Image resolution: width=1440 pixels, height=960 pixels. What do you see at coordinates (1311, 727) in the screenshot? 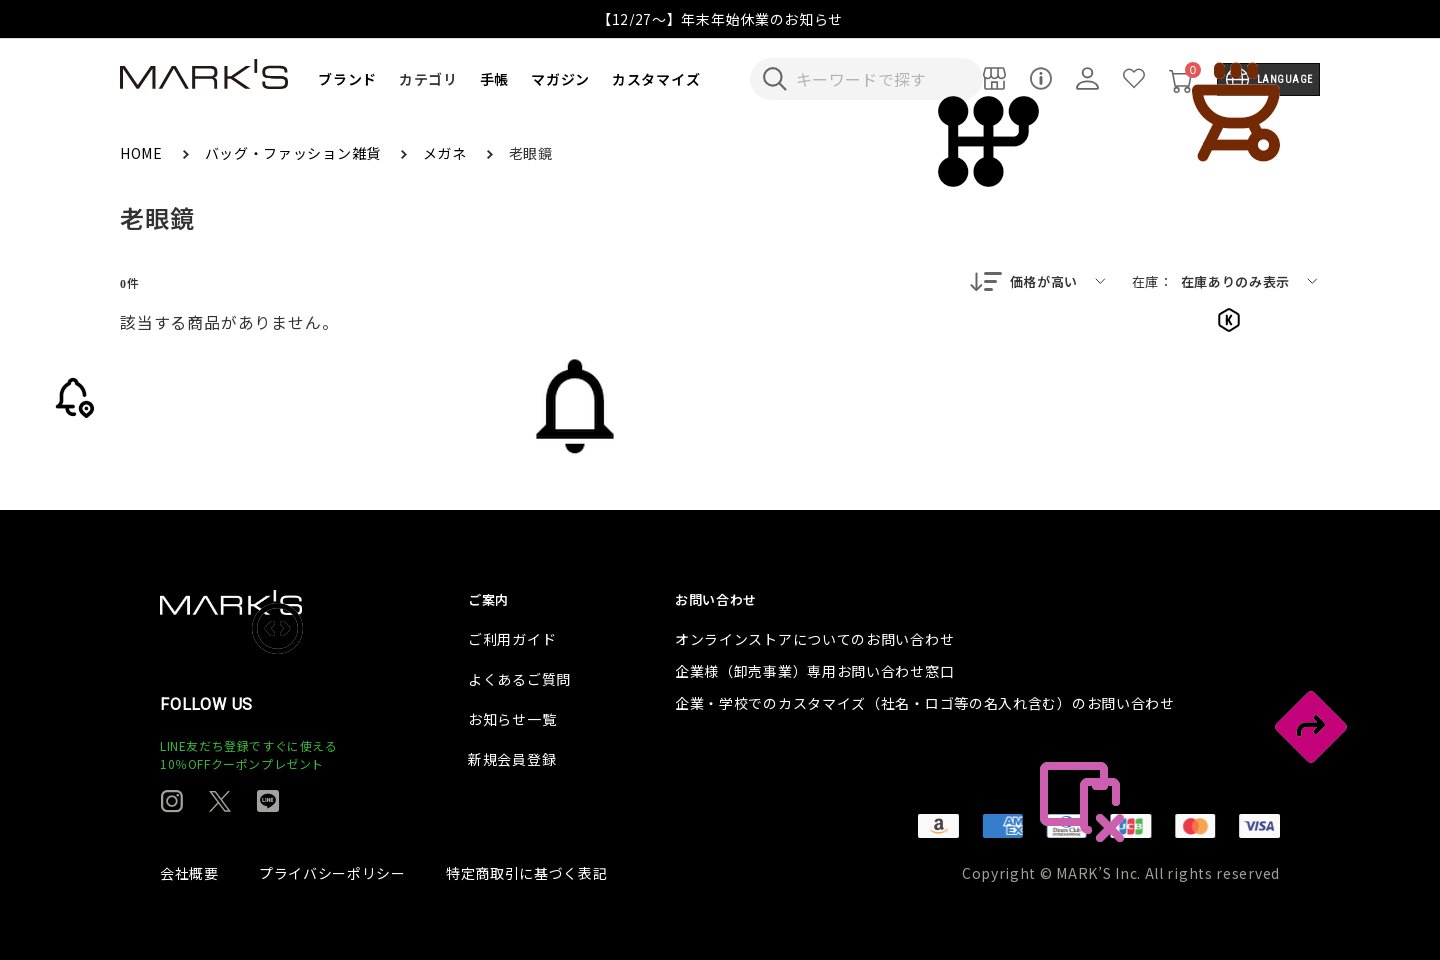
I see `navigate to directions or routing options` at bounding box center [1311, 727].